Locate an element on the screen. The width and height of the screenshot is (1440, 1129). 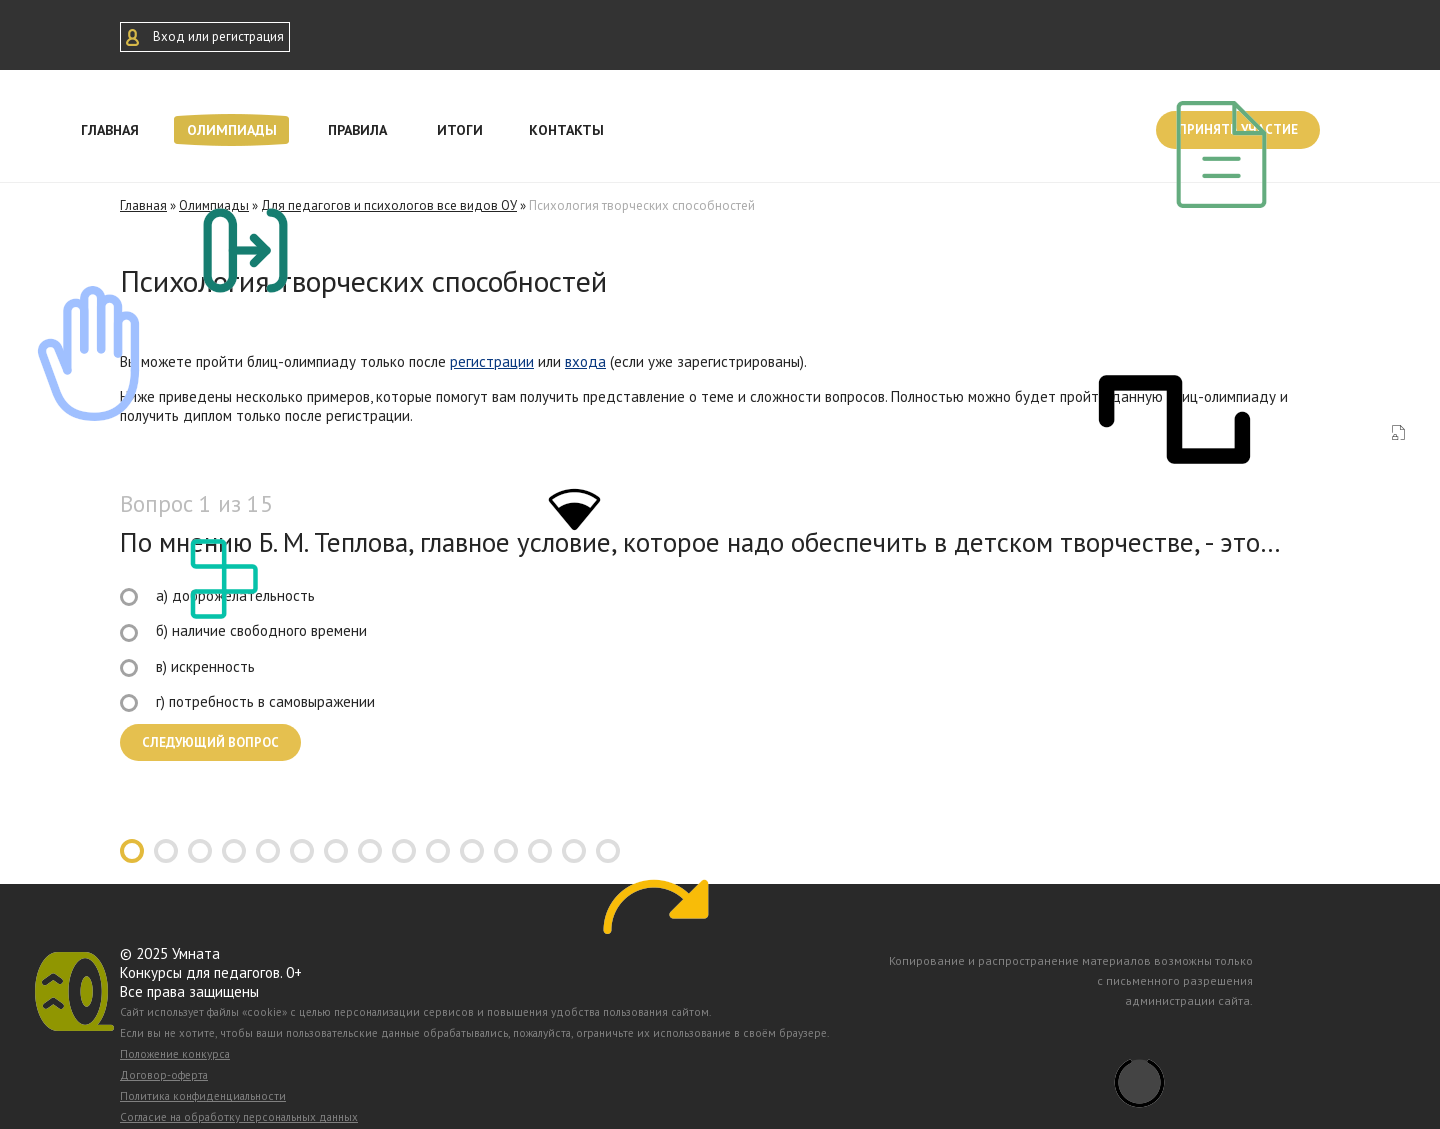
stop or halt an action is located at coordinates (88, 353).